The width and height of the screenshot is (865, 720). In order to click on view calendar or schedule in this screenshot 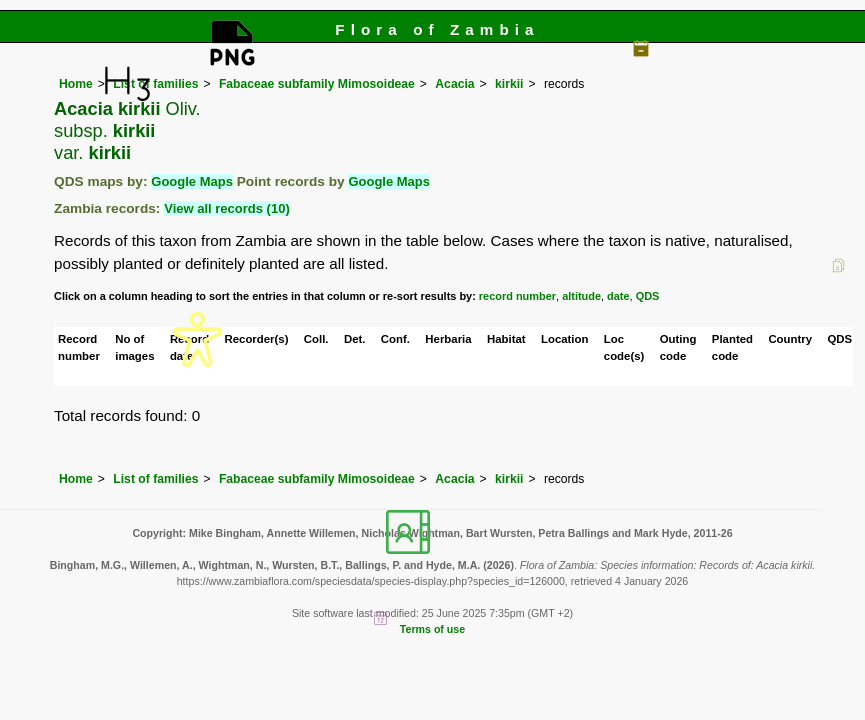, I will do `click(380, 618)`.